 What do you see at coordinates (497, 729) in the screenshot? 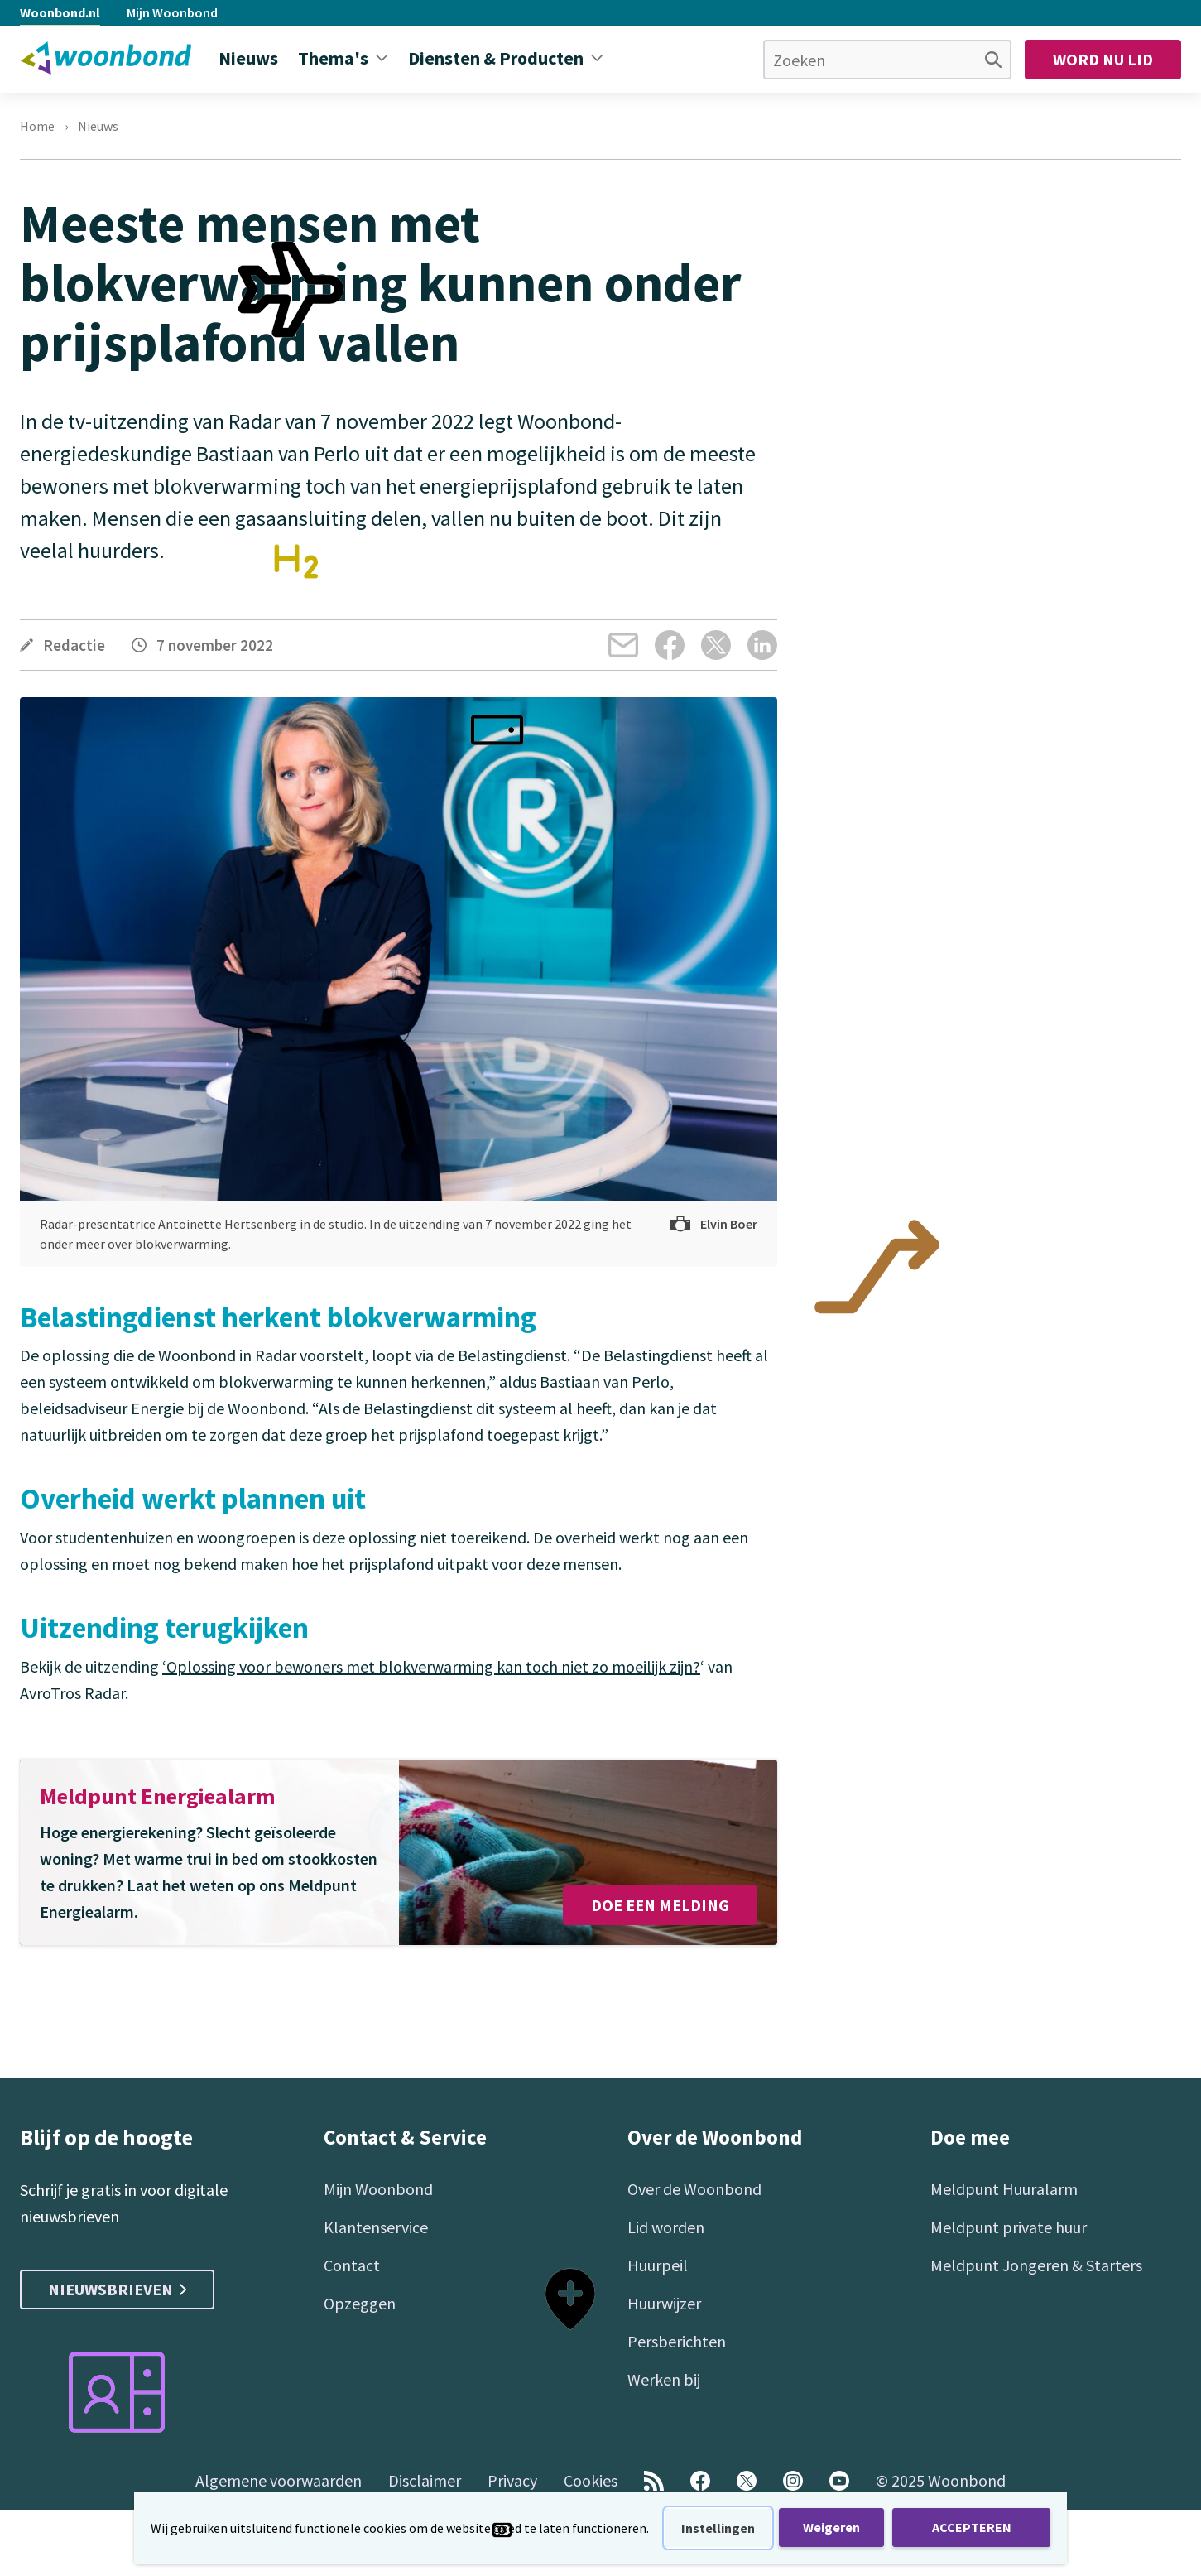
I see `access storage or drive settings` at bounding box center [497, 729].